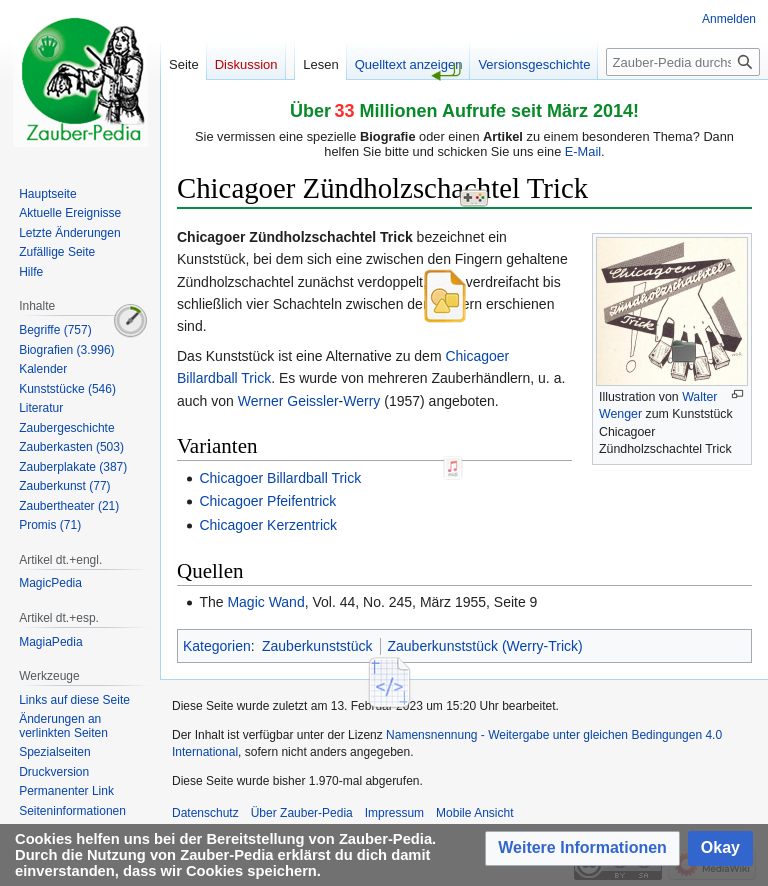  What do you see at coordinates (130, 320) in the screenshot?
I see `open sysprof system profiler` at bounding box center [130, 320].